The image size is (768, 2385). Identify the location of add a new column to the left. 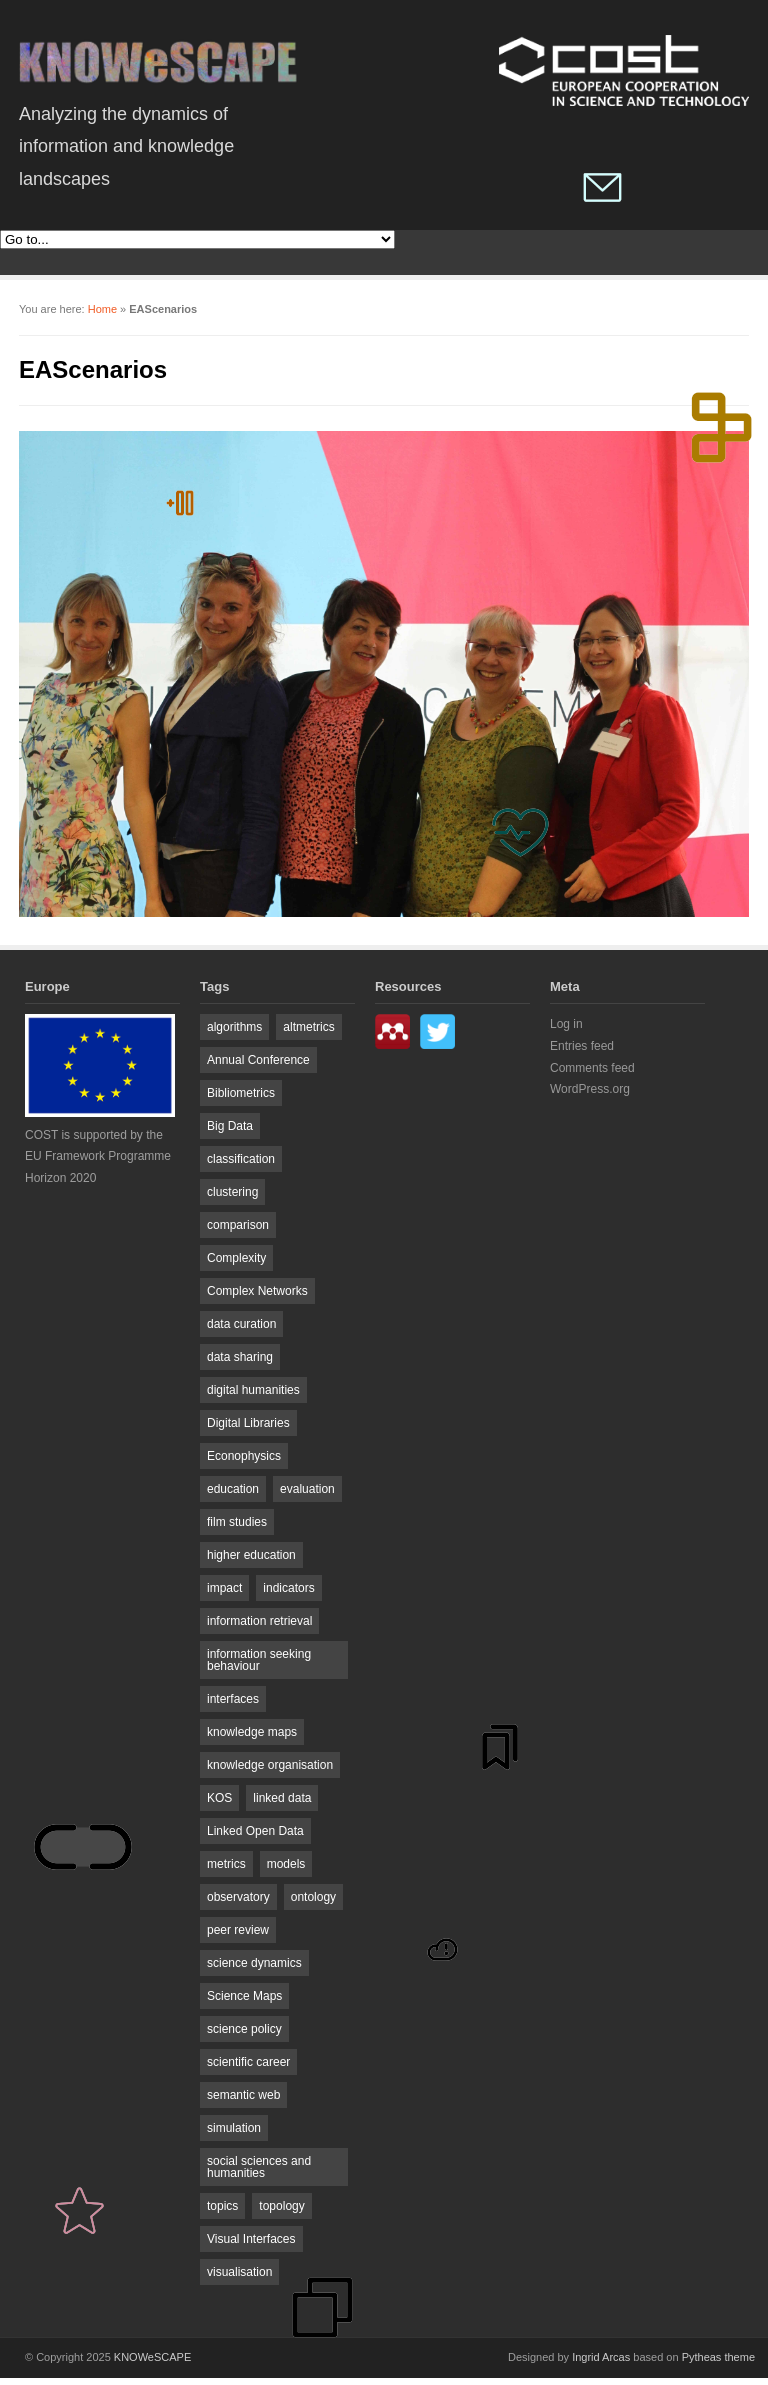
(182, 503).